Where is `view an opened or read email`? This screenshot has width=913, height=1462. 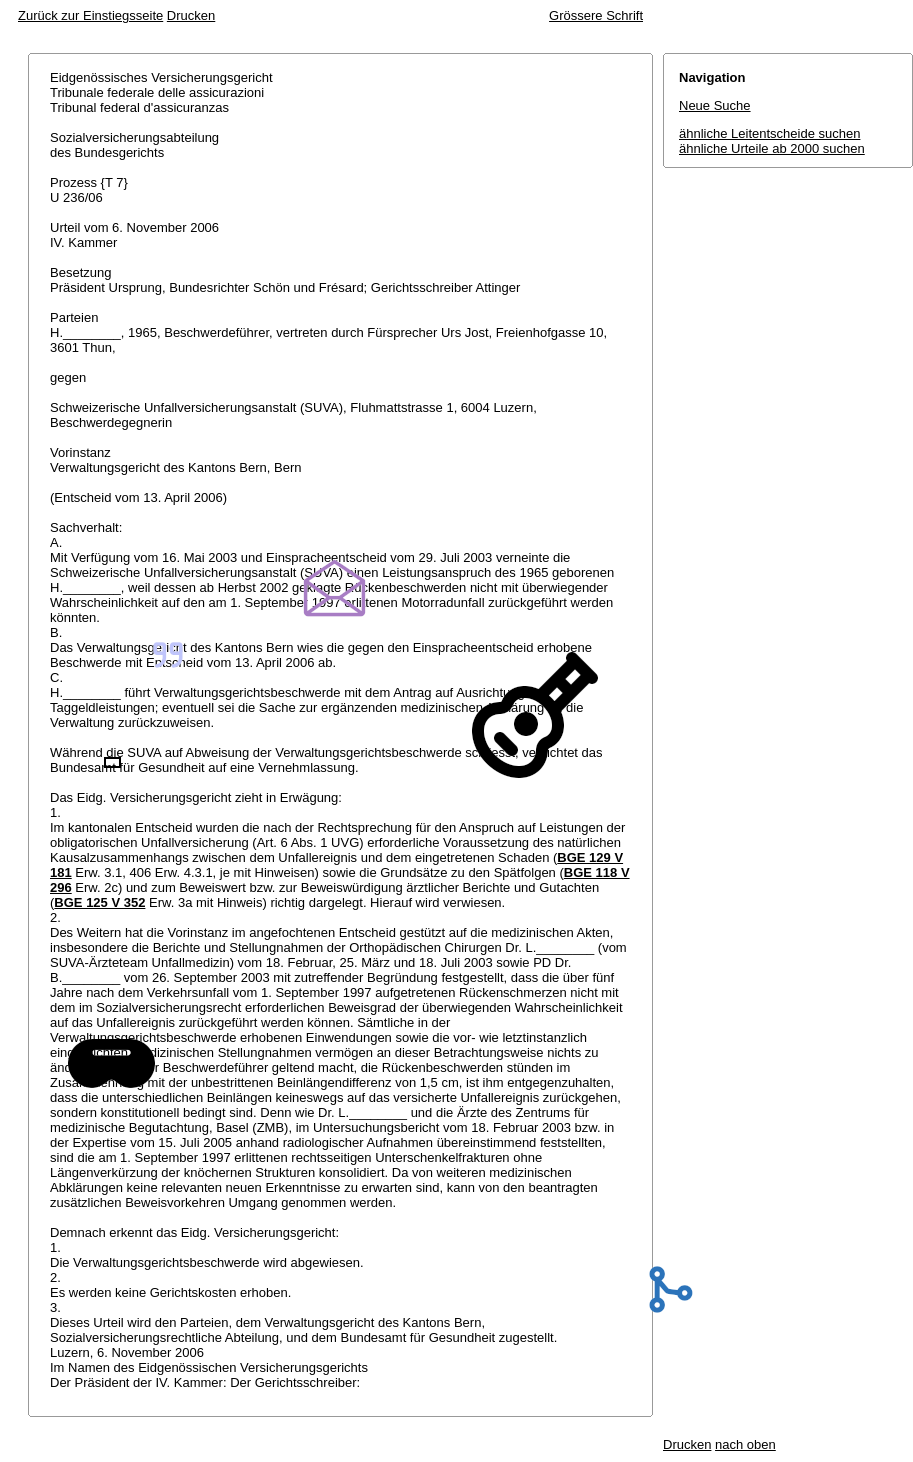 view an opened or read email is located at coordinates (334, 590).